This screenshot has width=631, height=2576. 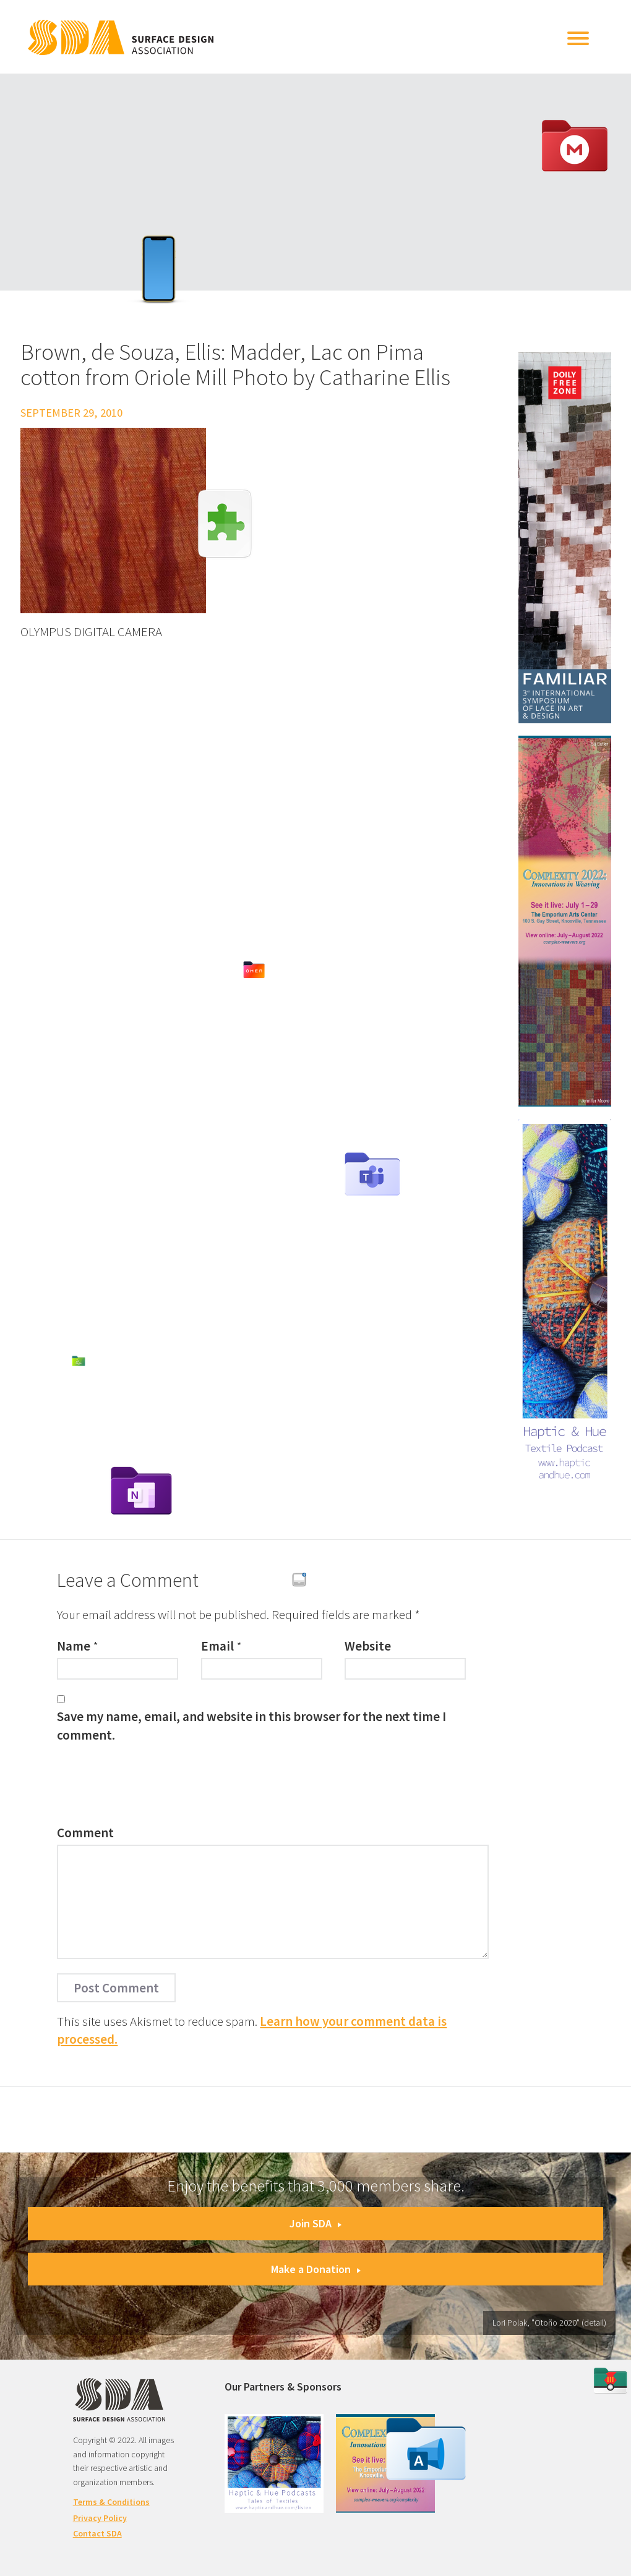 I want to click on open folder containing Microsoft OneNote files, so click(x=141, y=1492).